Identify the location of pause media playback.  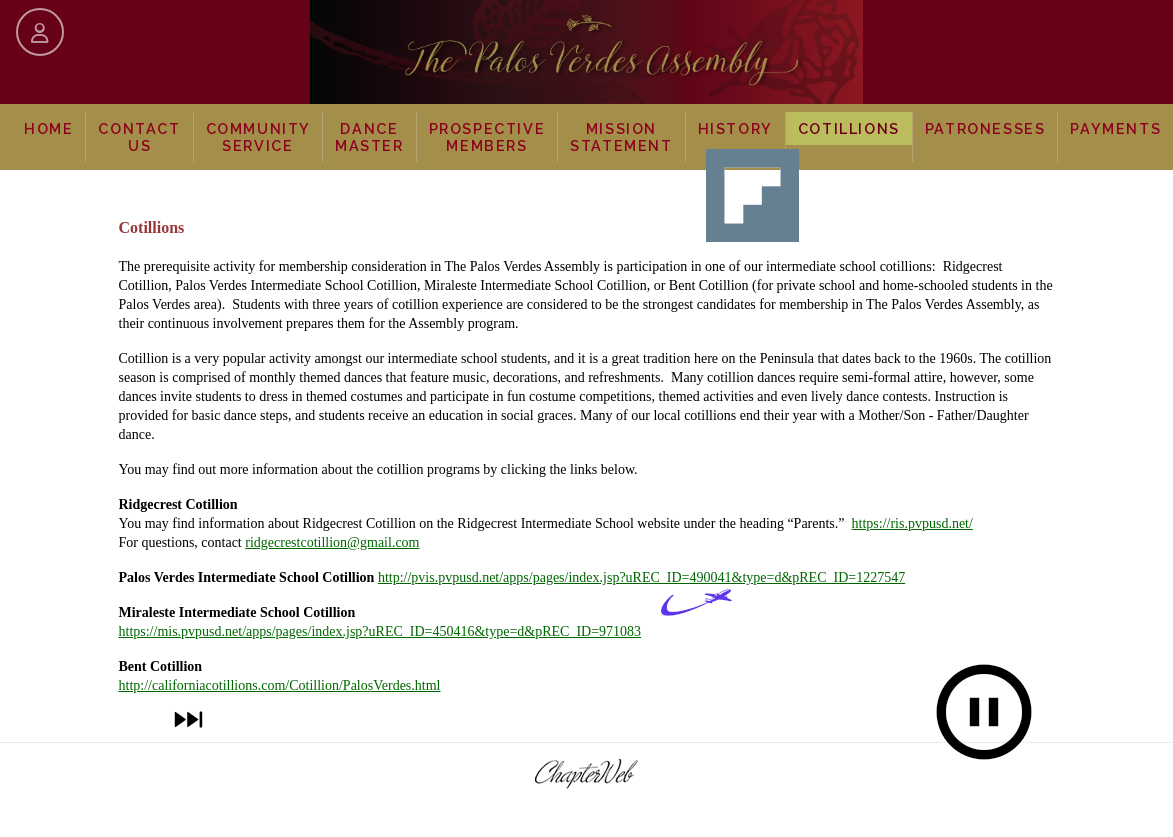
(984, 712).